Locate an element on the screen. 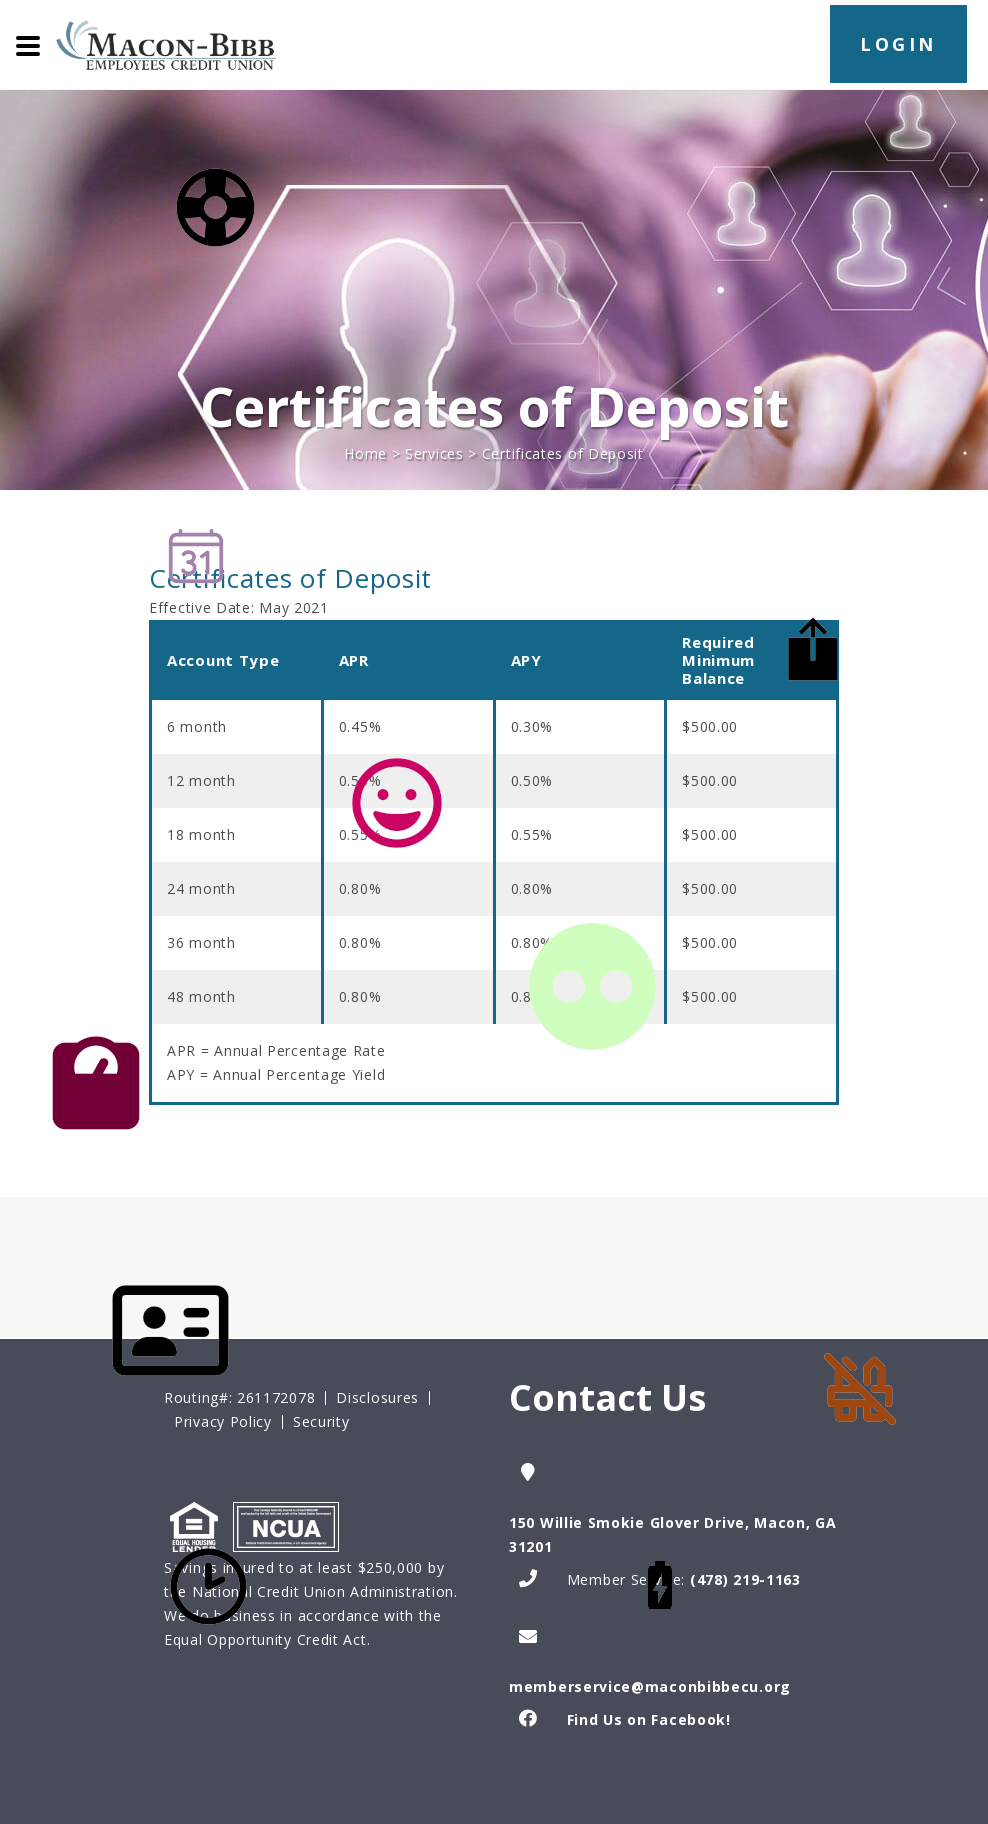  open Flickr app is located at coordinates (592, 986).